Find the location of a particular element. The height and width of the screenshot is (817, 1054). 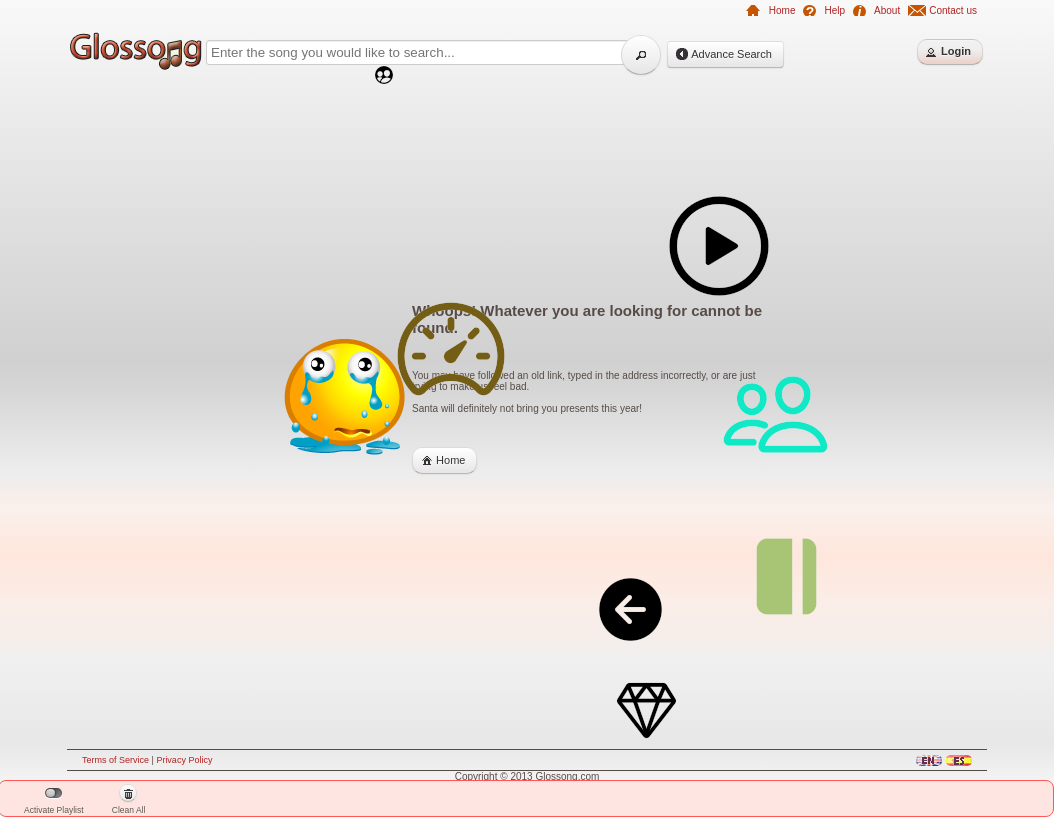

indicates premium or pro membership status is located at coordinates (646, 710).